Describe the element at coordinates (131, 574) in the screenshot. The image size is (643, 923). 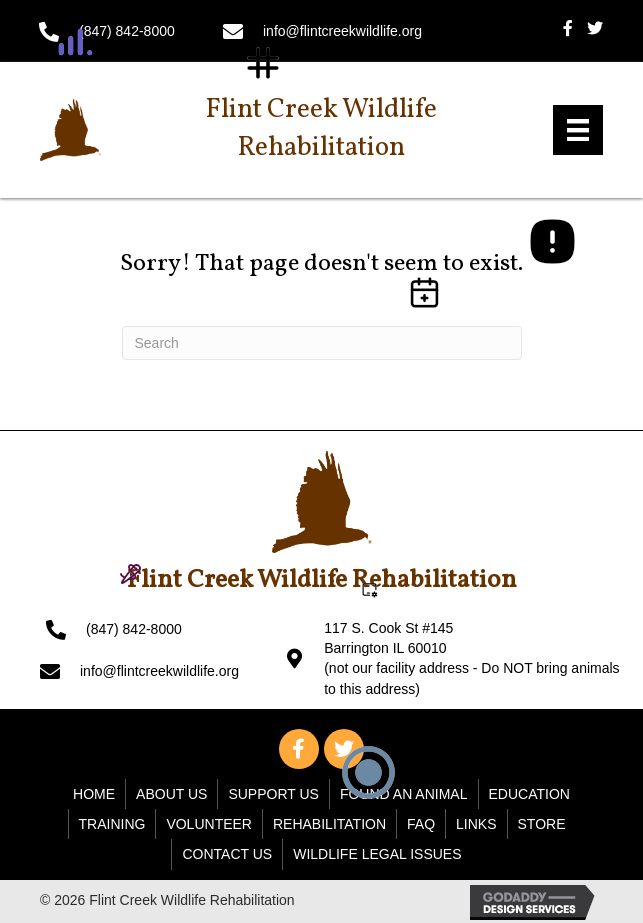
I see `access sewing or craft tools` at that location.